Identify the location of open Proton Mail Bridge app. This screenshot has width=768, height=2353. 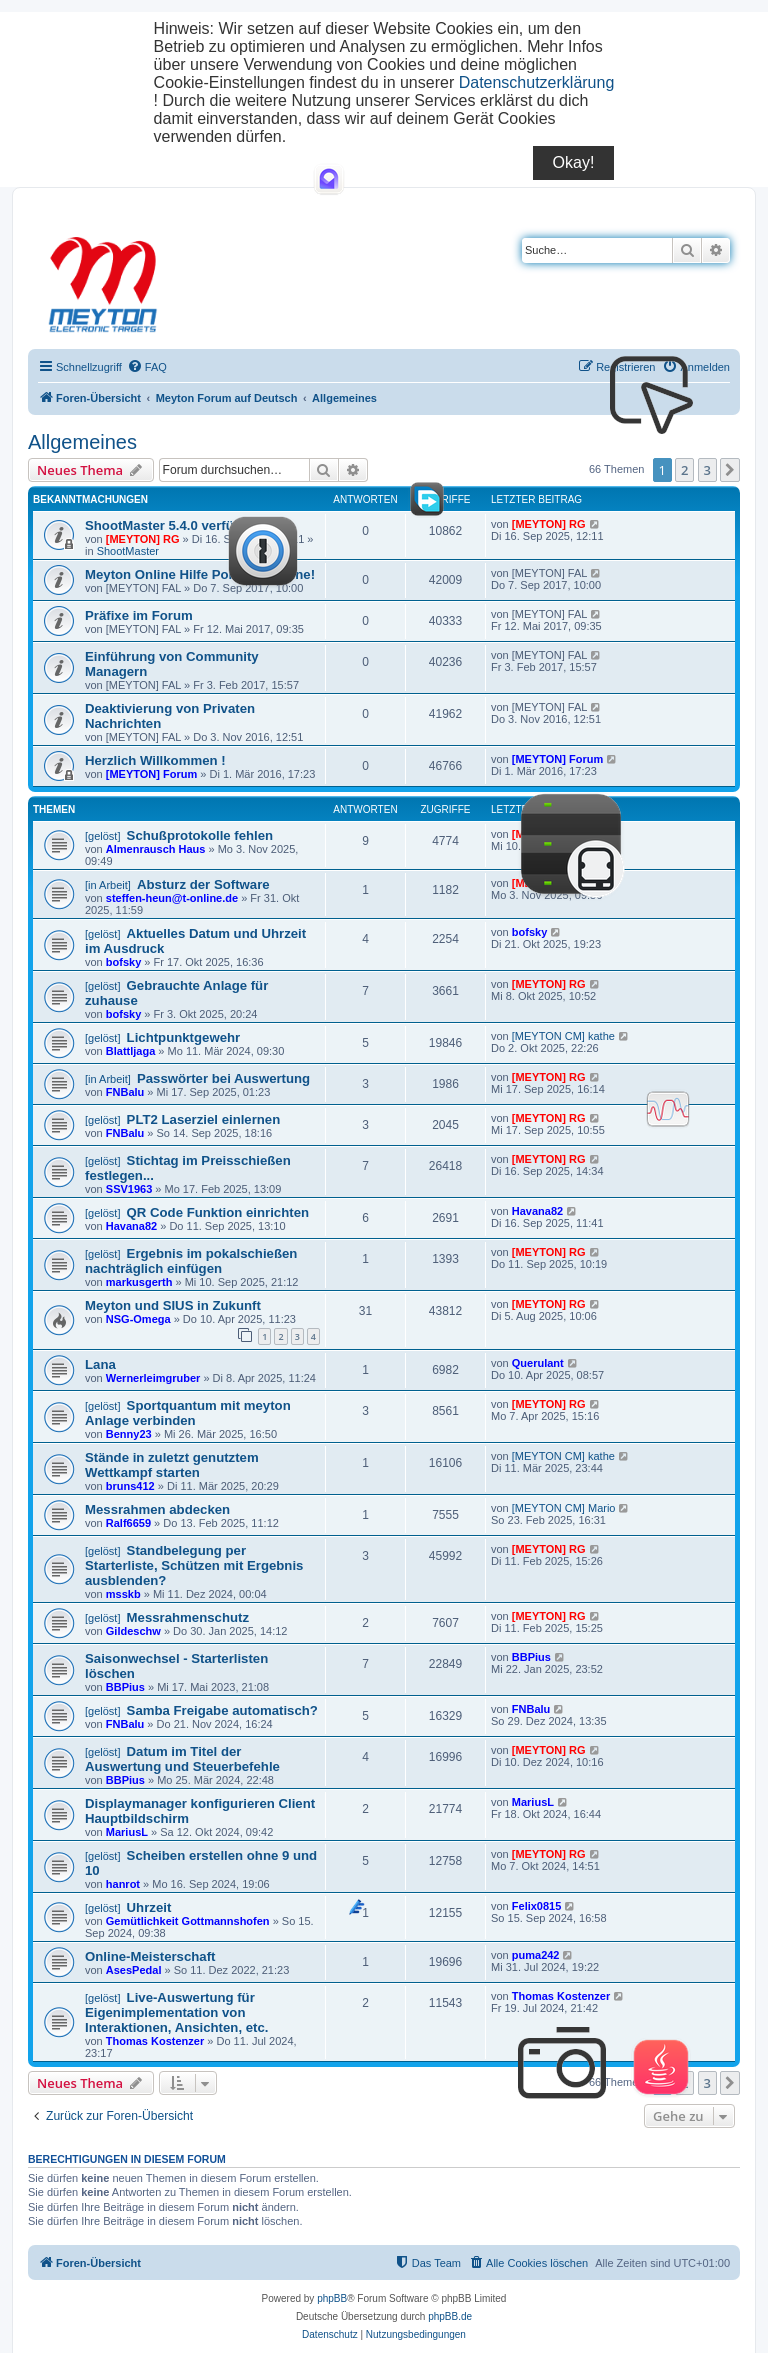
(329, 179).